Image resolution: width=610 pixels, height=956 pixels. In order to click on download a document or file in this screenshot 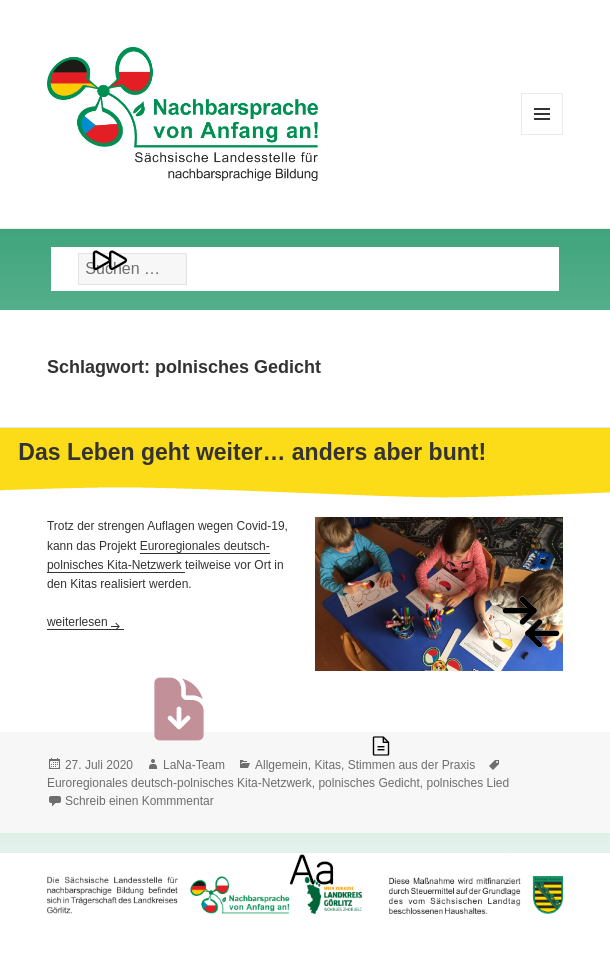, I will do `click(179, 709)`.